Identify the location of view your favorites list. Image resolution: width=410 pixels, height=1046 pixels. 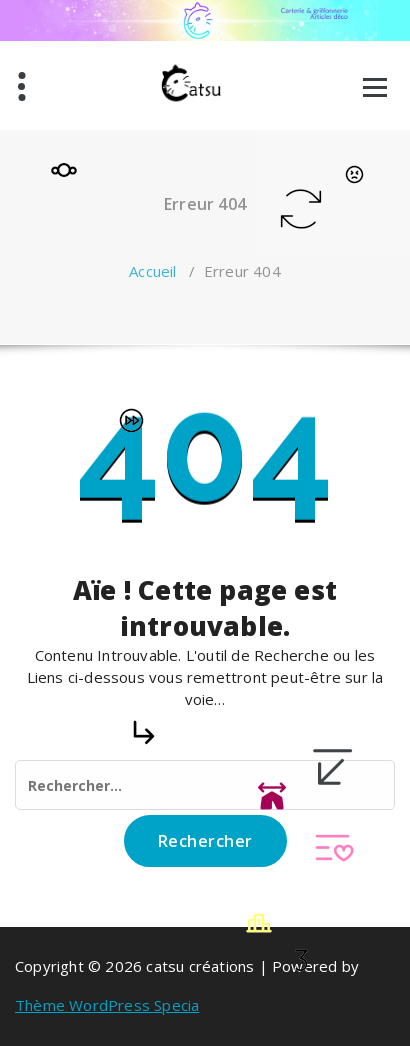
(332, 847).